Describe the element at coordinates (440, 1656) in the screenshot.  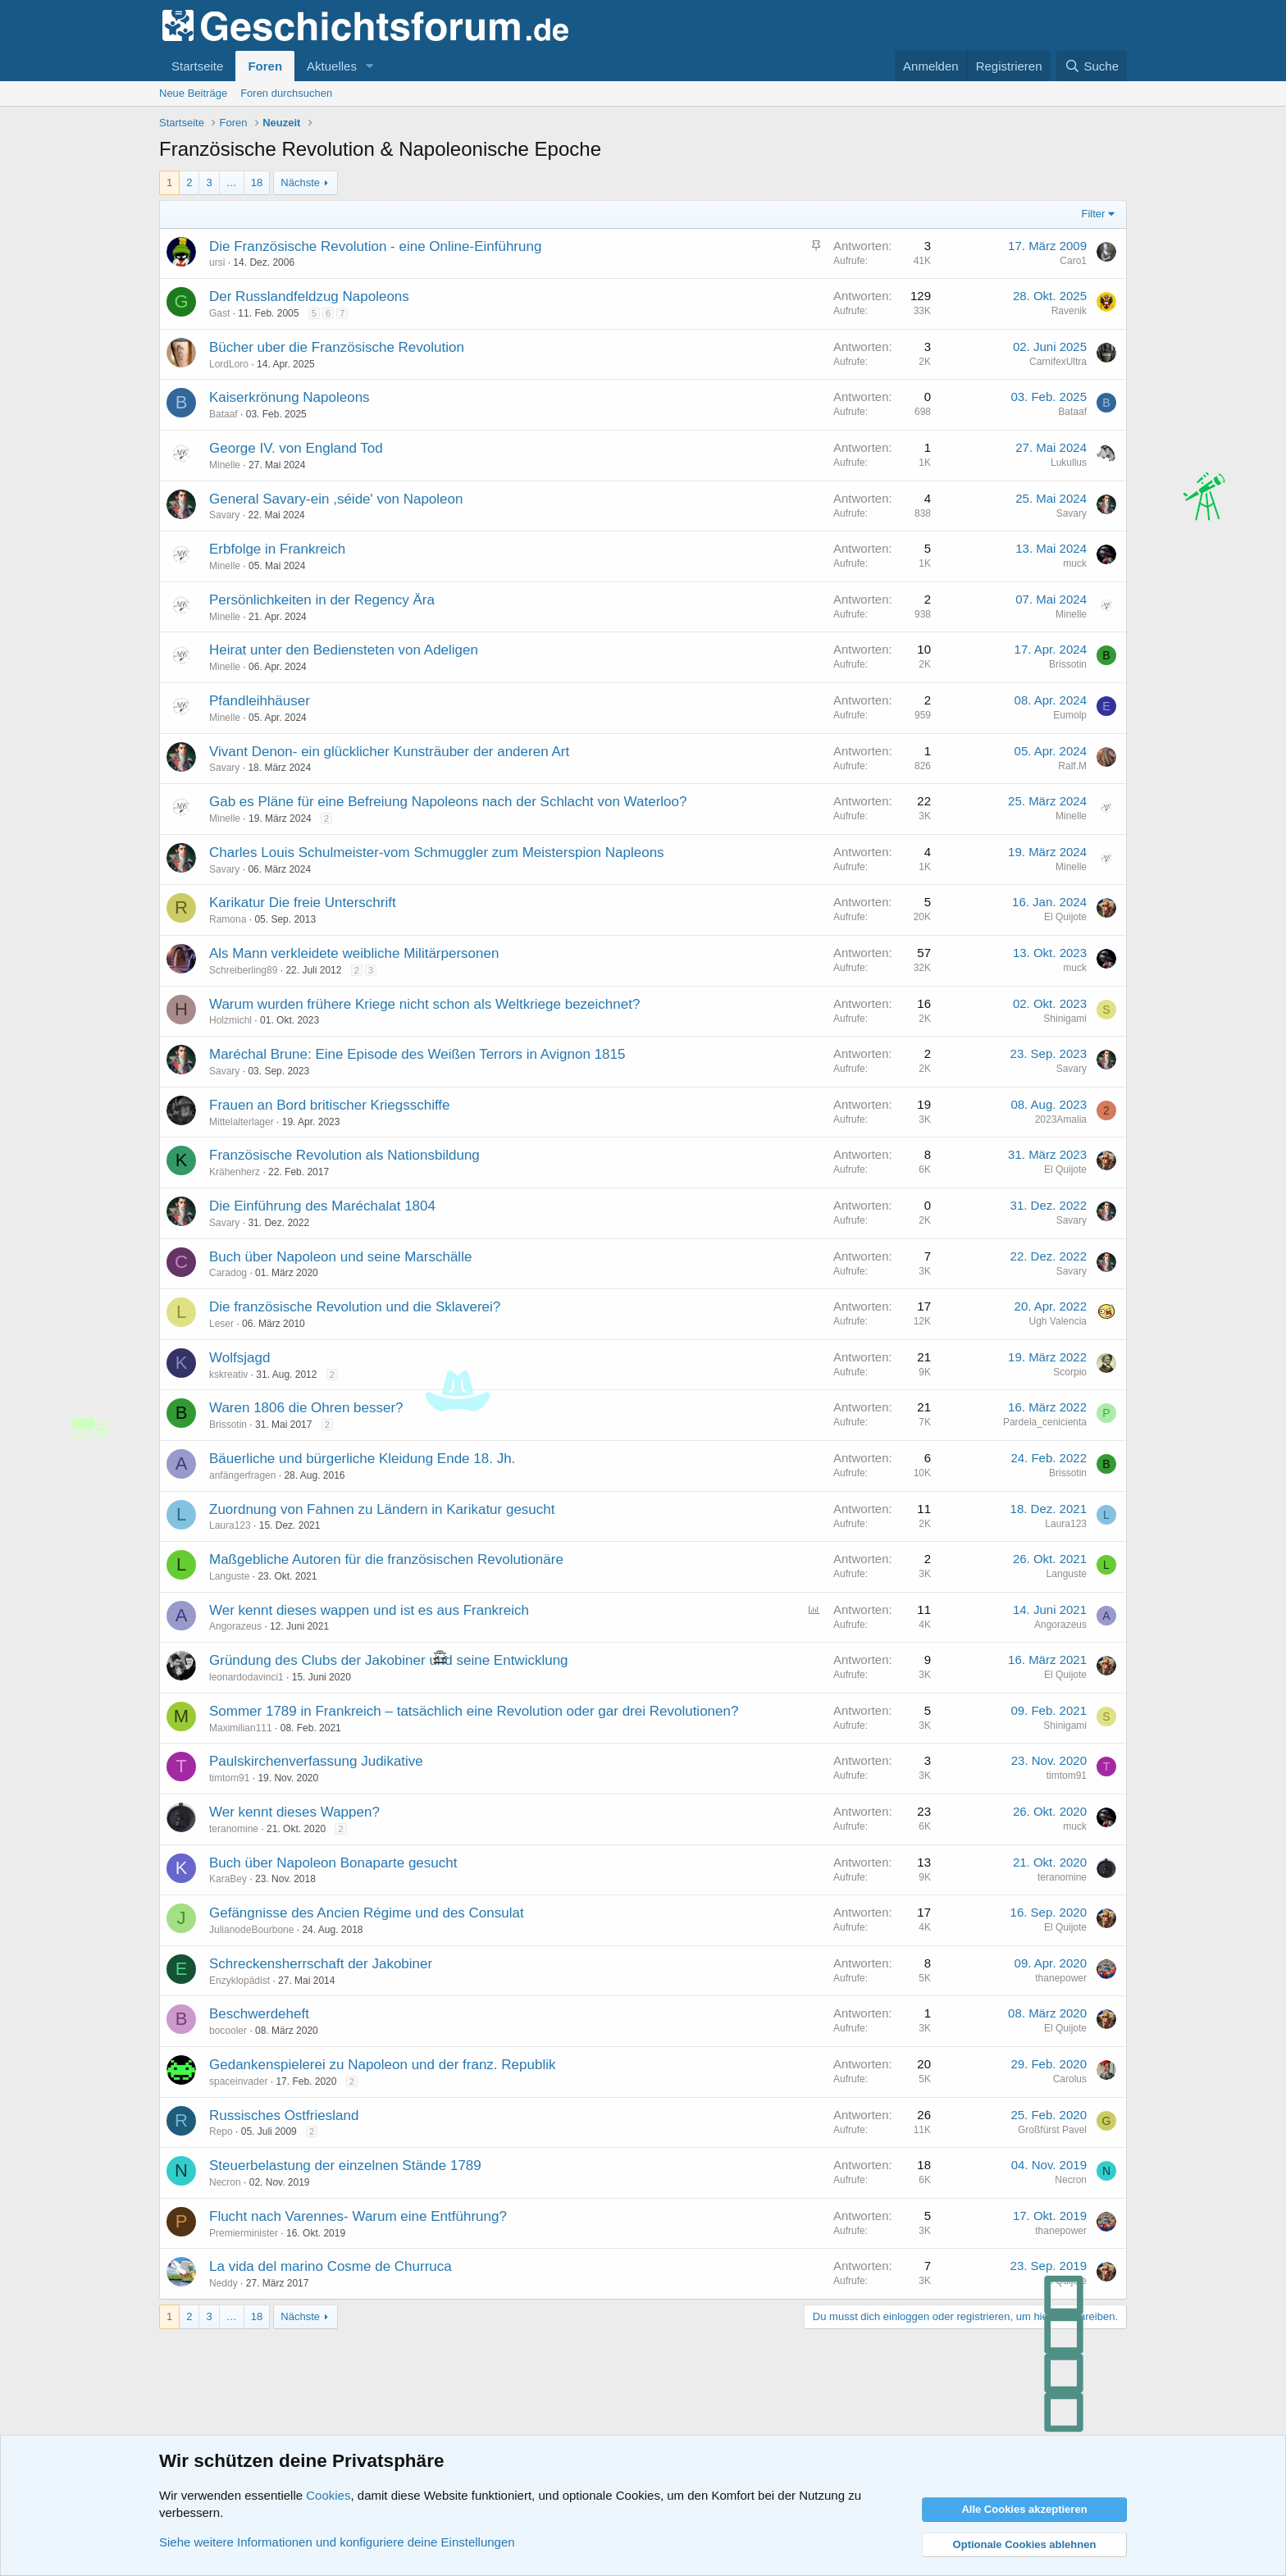
I see `access carousel or slideshow view` at that location.